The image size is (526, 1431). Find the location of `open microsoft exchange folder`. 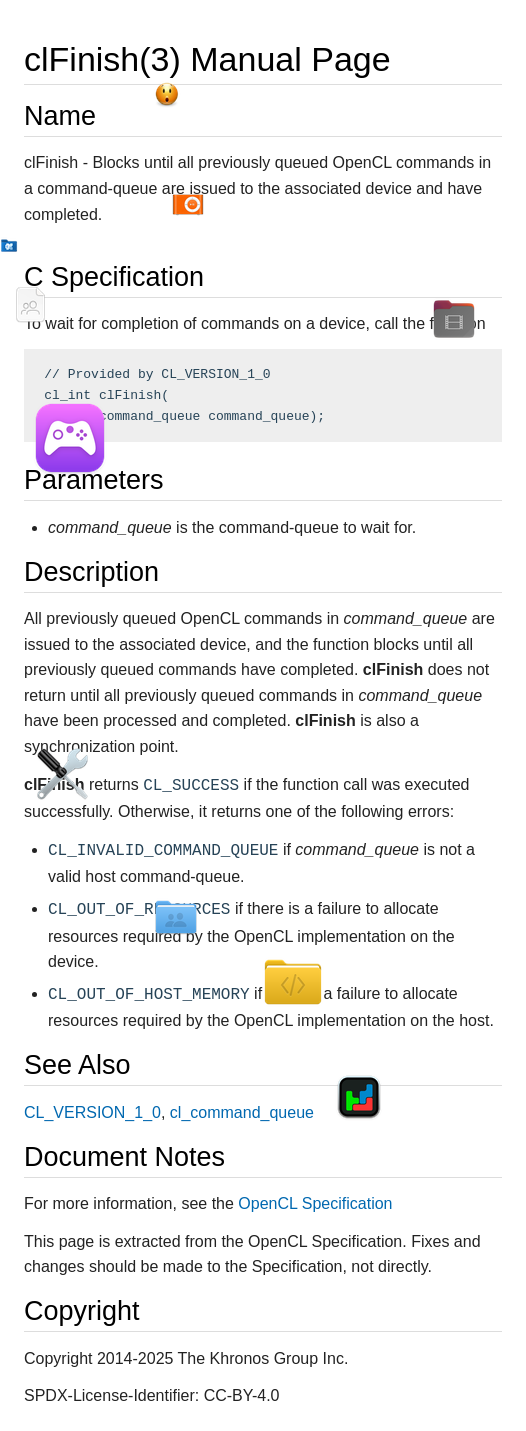

open microsoft exchange folder is located at coordinates (9, 246).